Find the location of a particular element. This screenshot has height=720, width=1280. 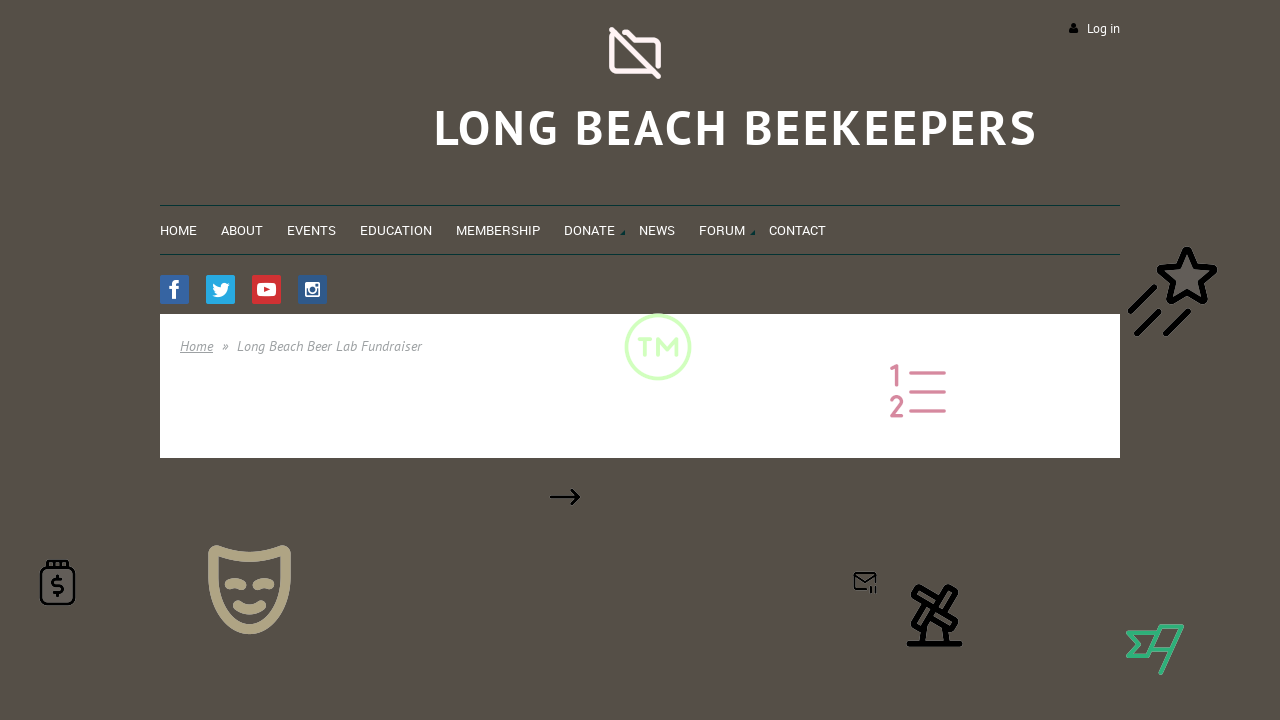

access theater or entertainment content is located at coordinates (249, 586).